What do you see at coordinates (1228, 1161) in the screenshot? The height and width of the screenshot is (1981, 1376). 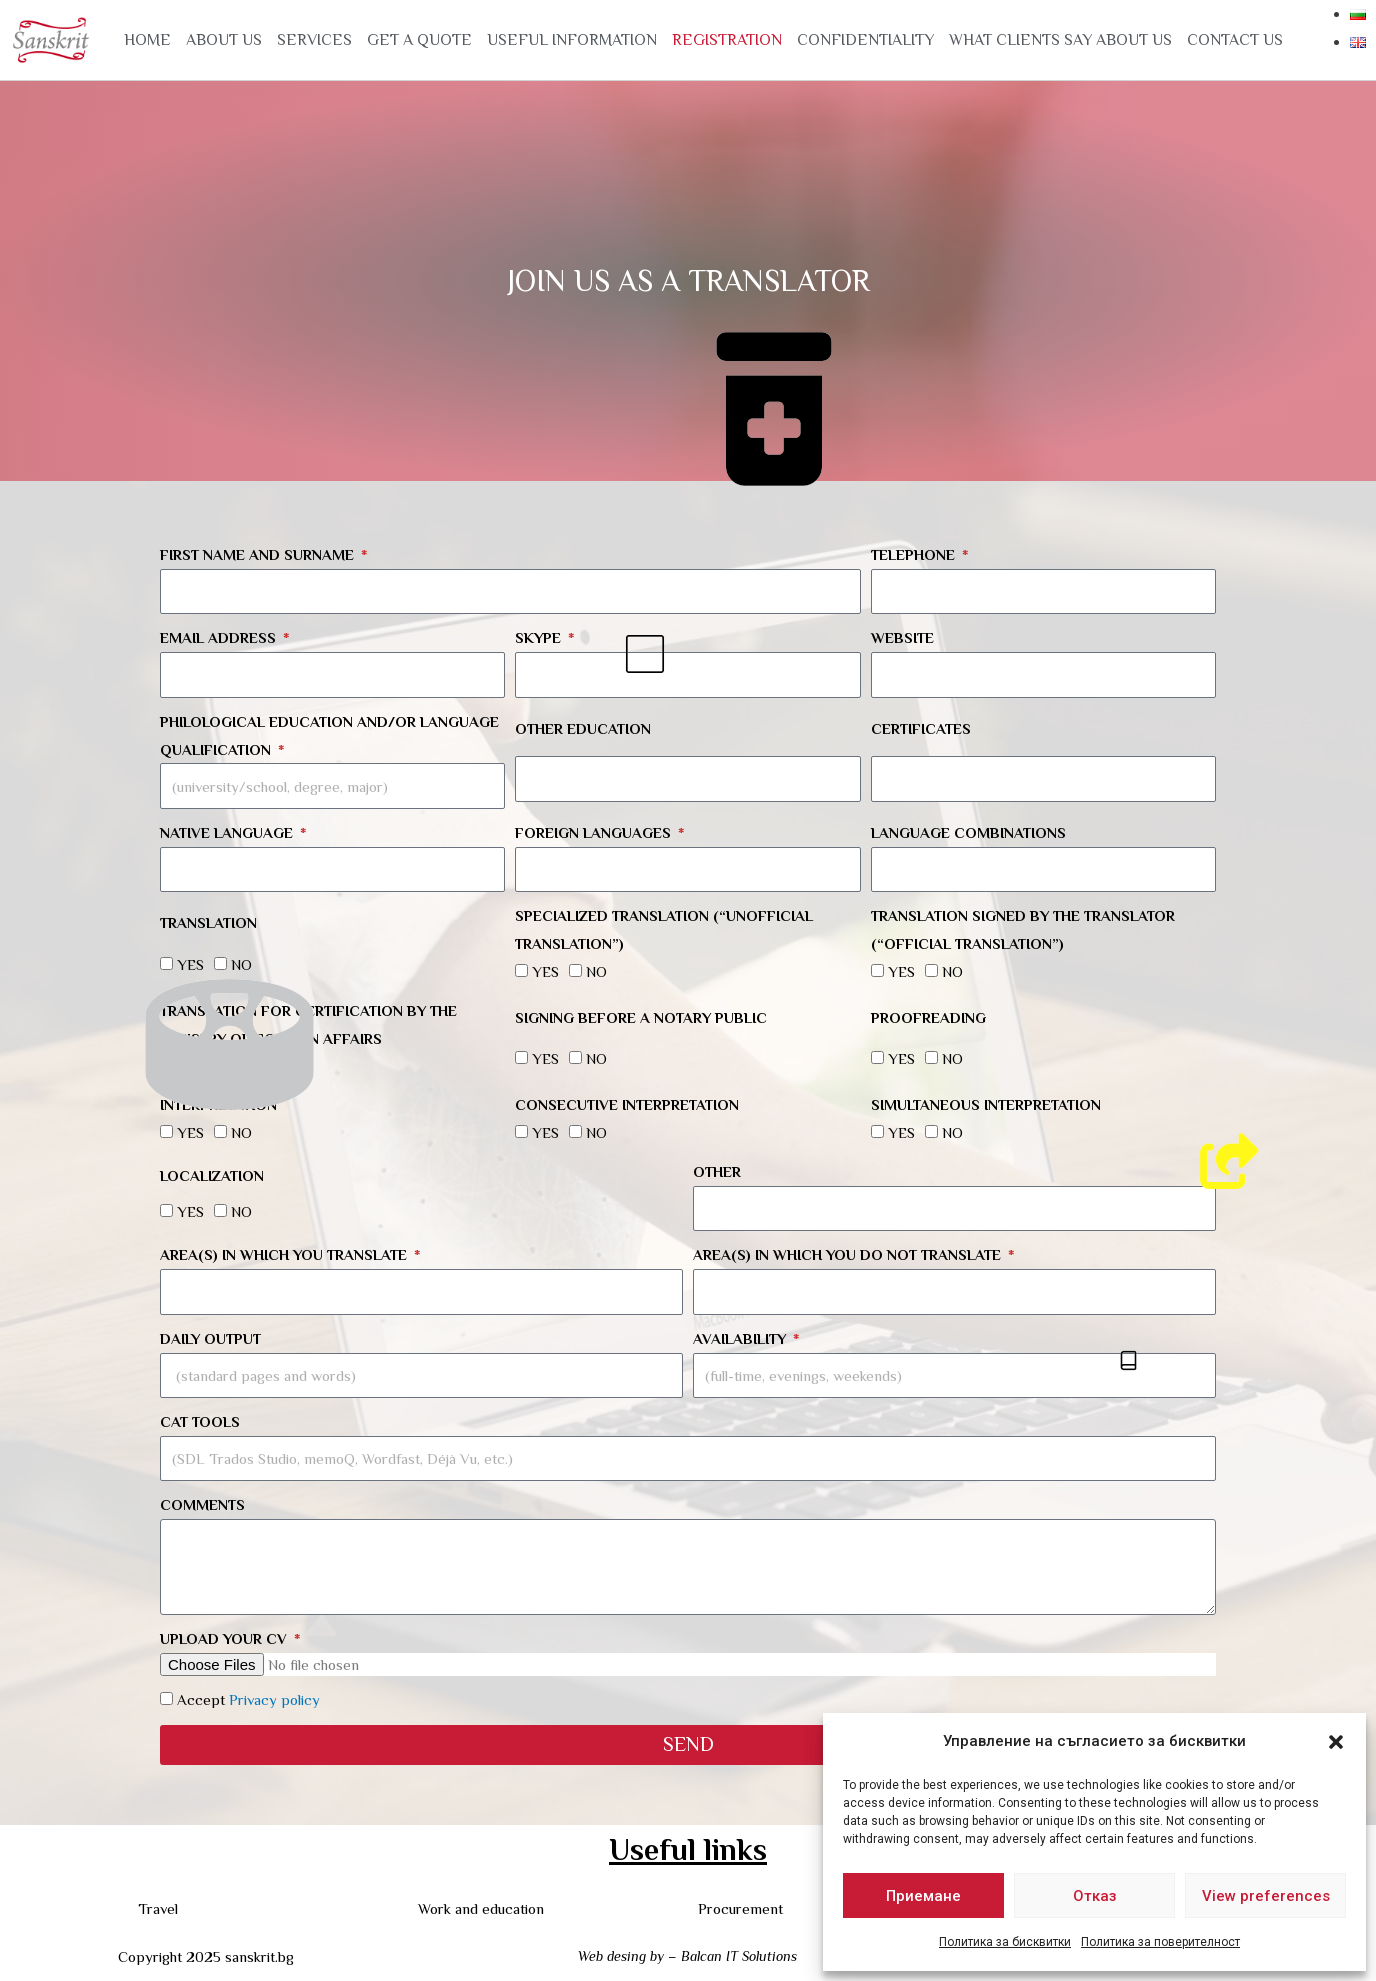 I see `share content to another app or platform` at bounding box center [1228, 1161].